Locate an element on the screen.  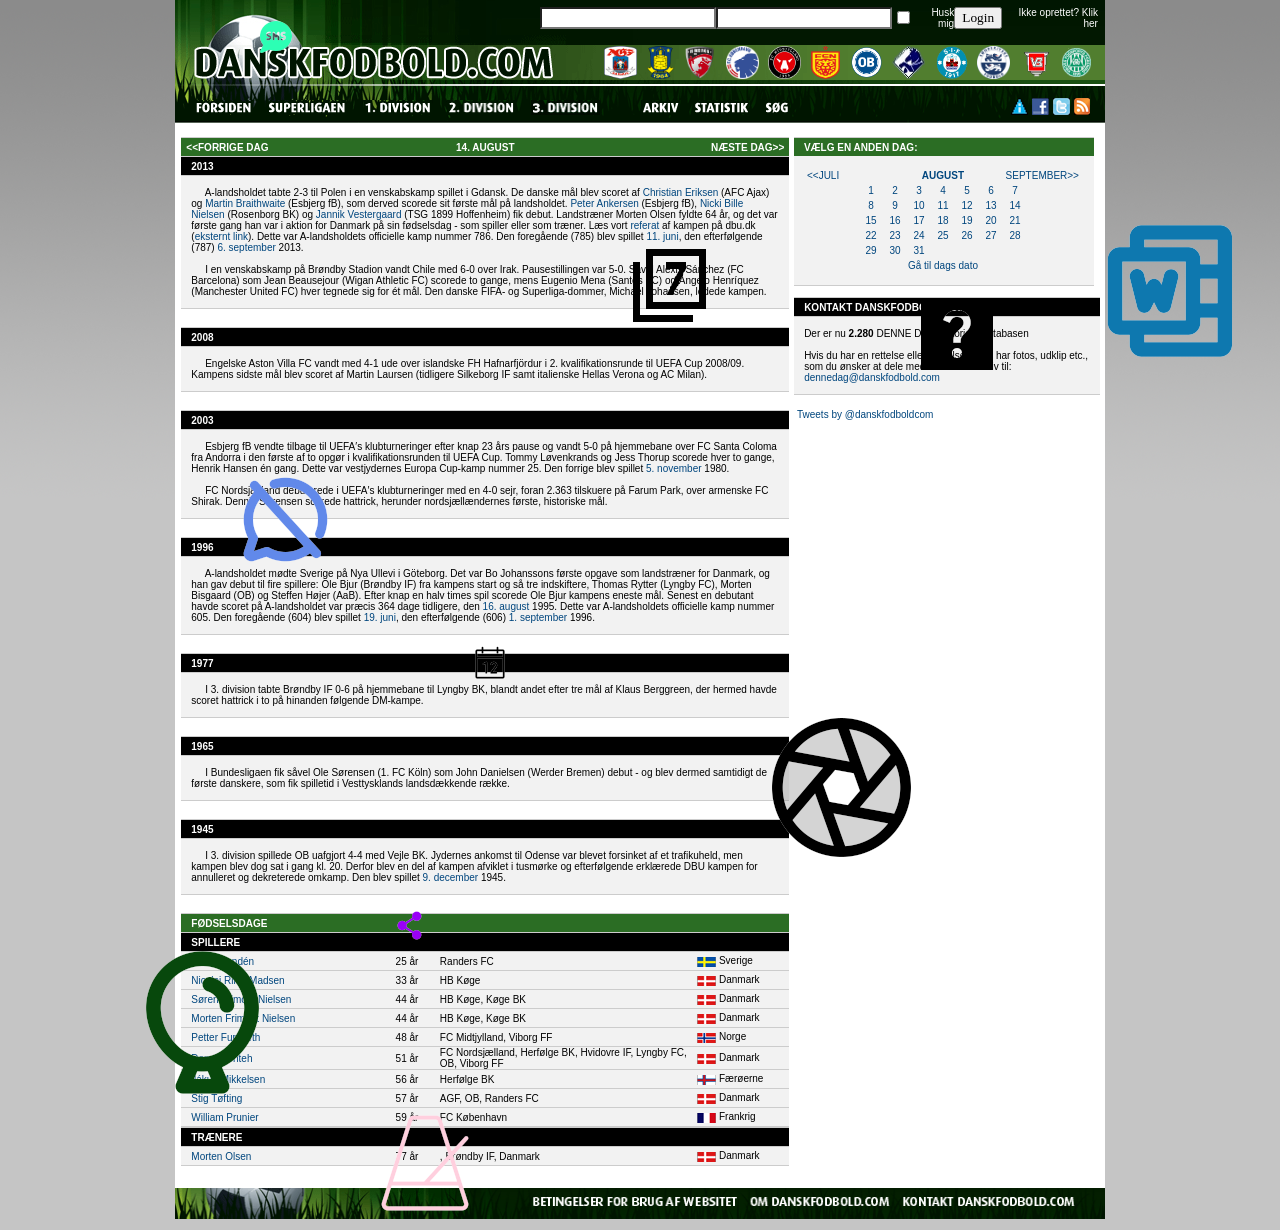
access help center or support resources is located at coordinates (957, 334).